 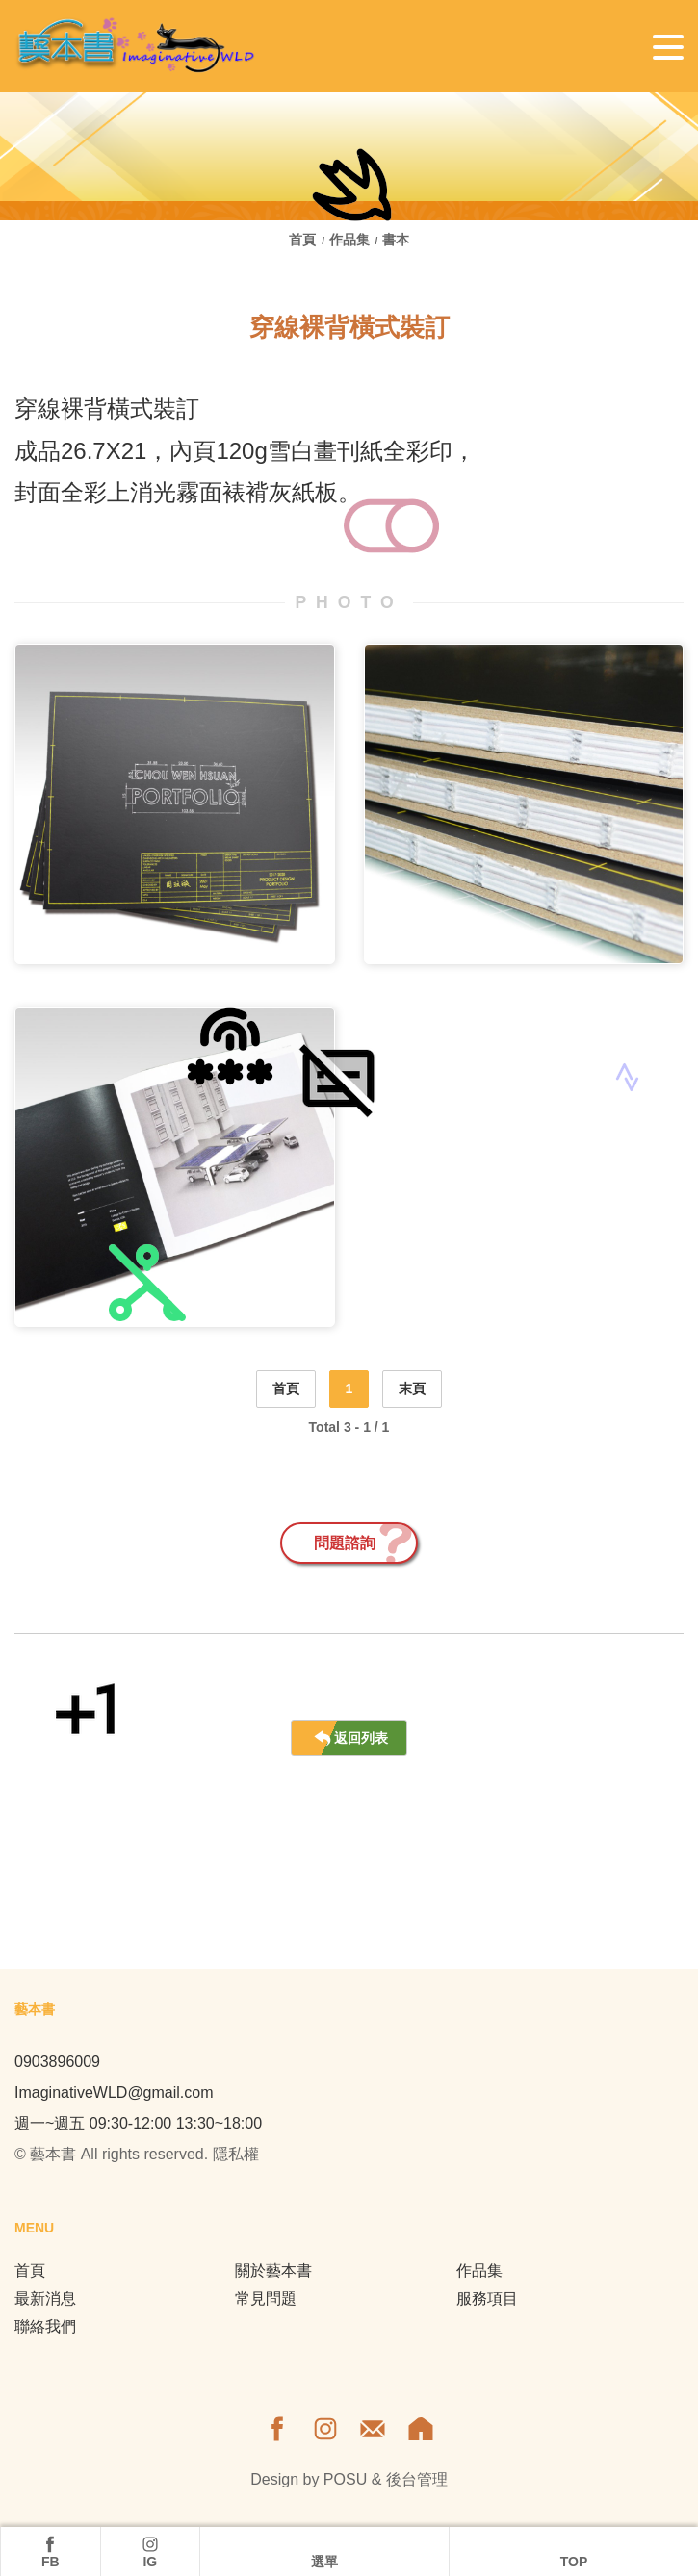 What do you see at coordinates (87, 1710) in the screenshot?
I see `add one to a count or quantity` at bounding box center [87, 1710].